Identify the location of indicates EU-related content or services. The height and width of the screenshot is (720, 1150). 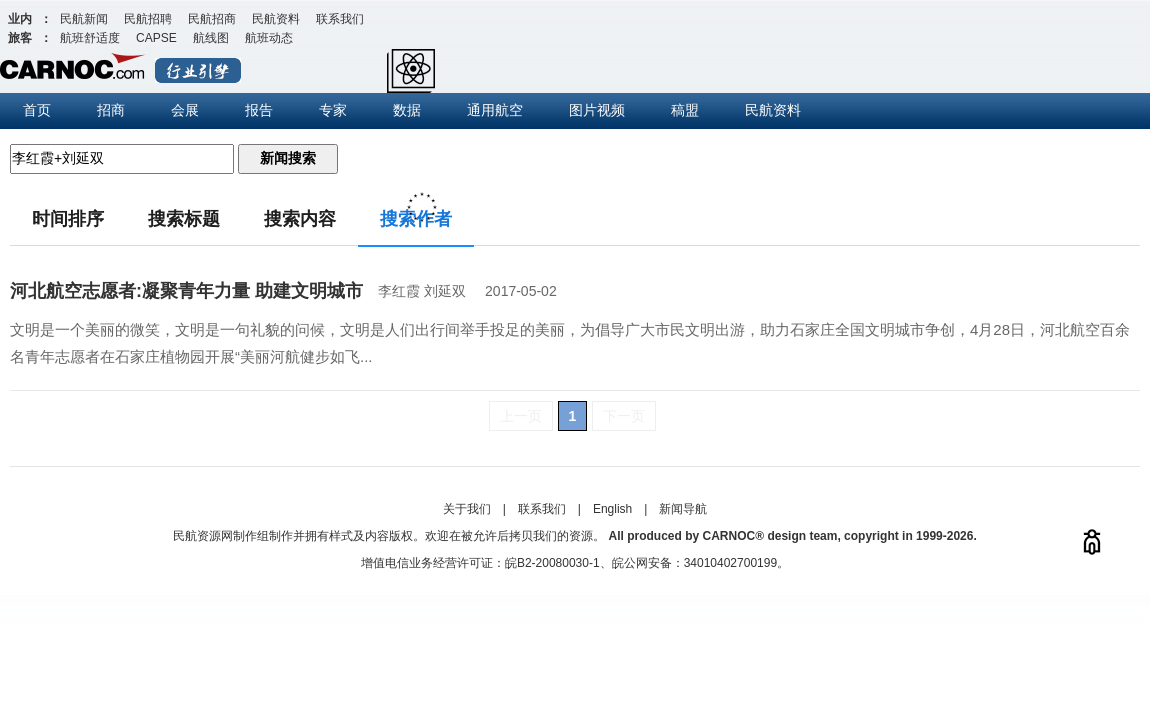
(422, 207).